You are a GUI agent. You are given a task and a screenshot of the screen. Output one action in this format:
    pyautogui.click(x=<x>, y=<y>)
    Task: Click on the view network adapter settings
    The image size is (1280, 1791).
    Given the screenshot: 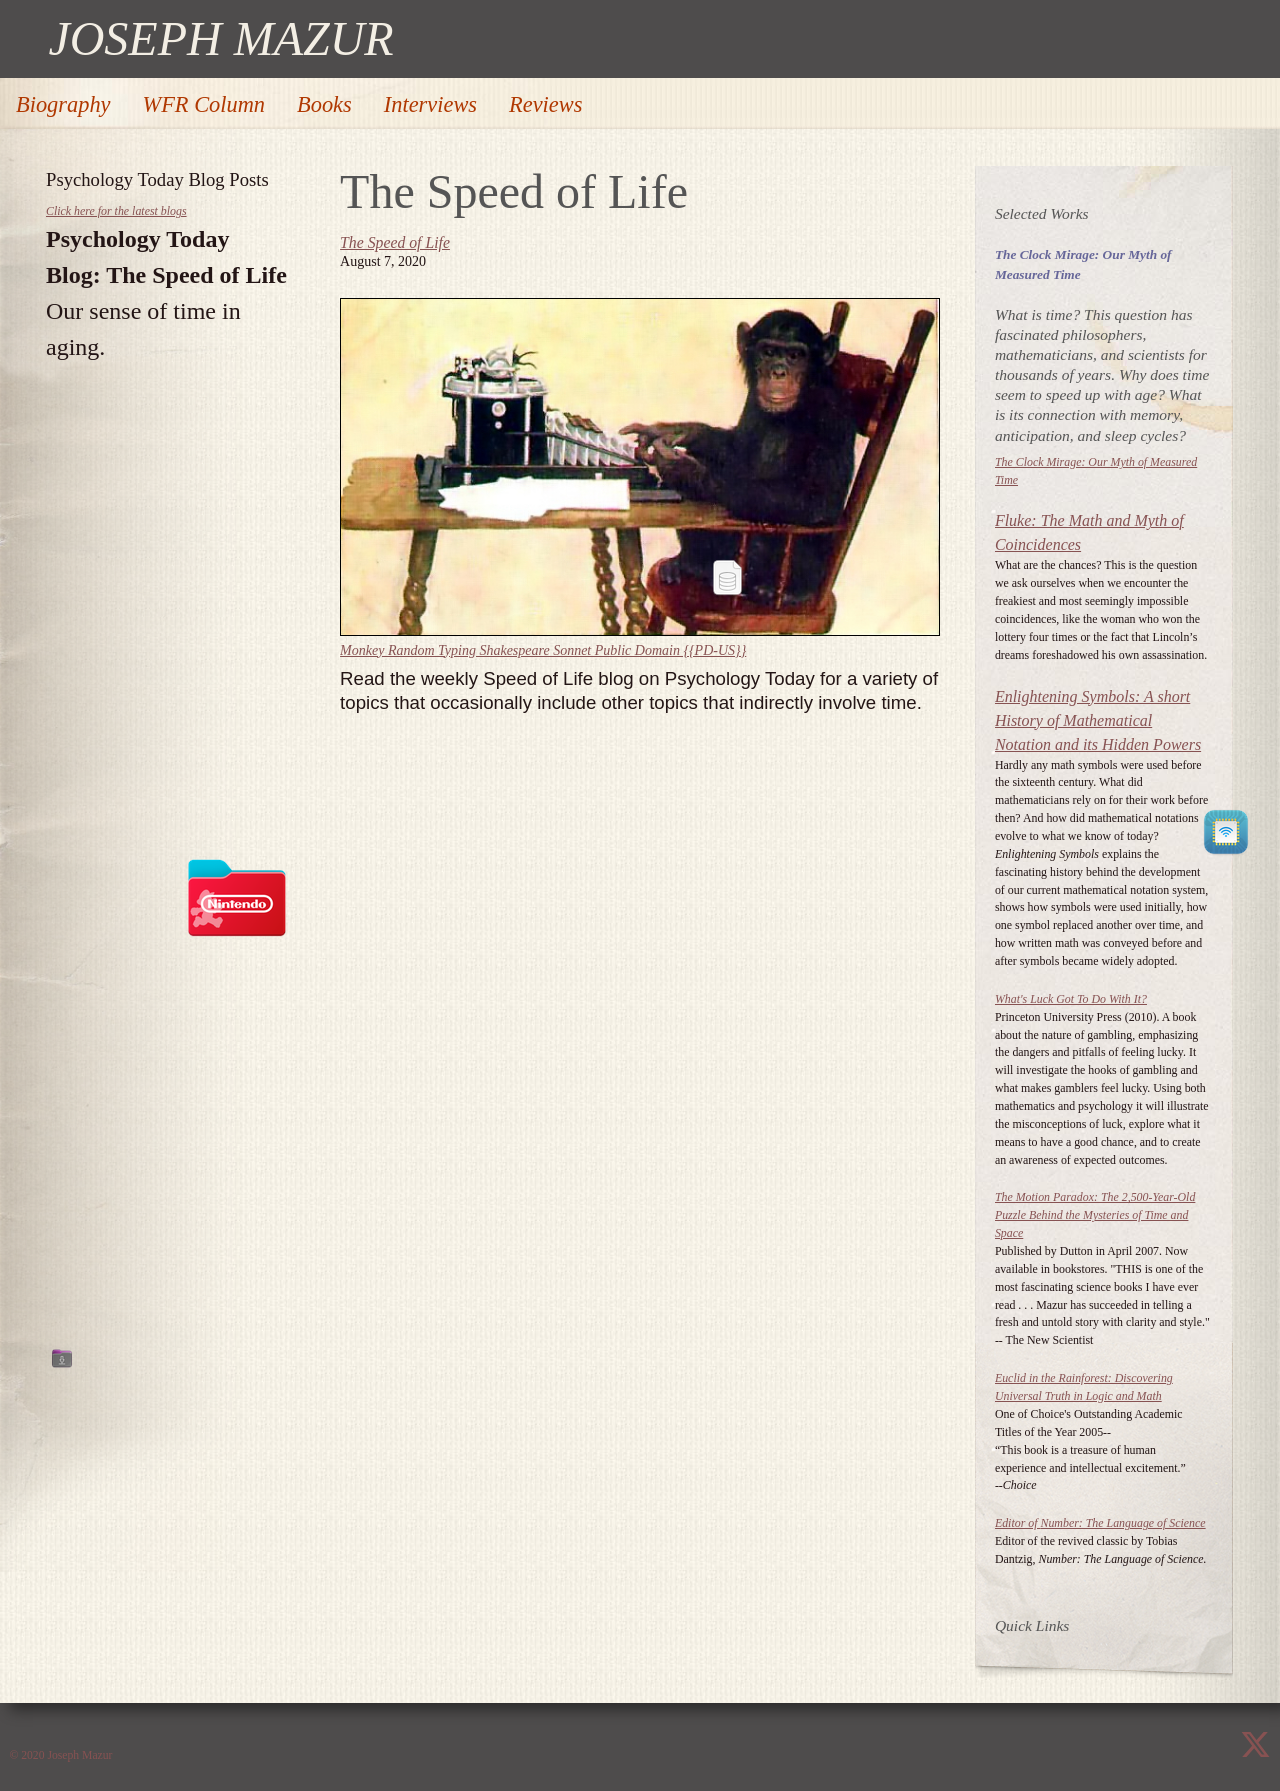 What is the action you would take?
    pyautogui.click(x=1226, y=832)
    